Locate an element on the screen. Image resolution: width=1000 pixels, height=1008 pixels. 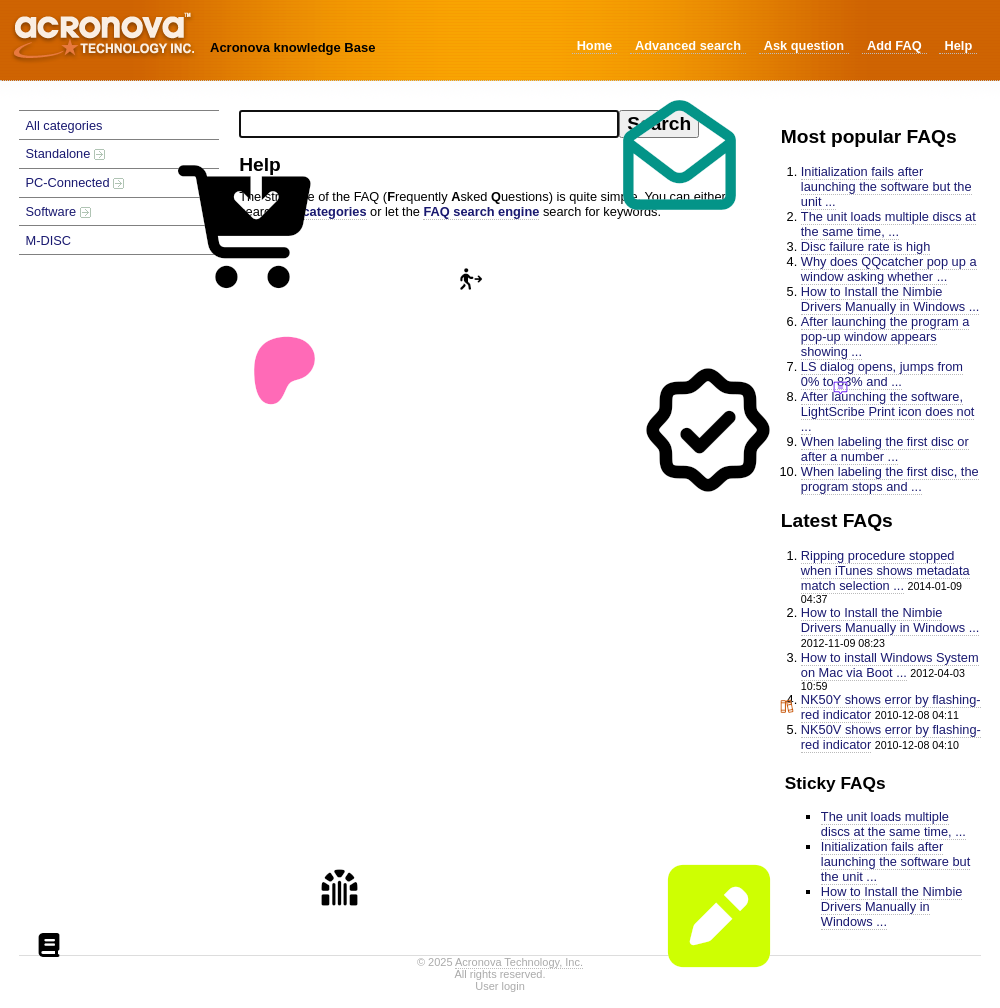
access your library or book collection is located at coordinates (786, 706).